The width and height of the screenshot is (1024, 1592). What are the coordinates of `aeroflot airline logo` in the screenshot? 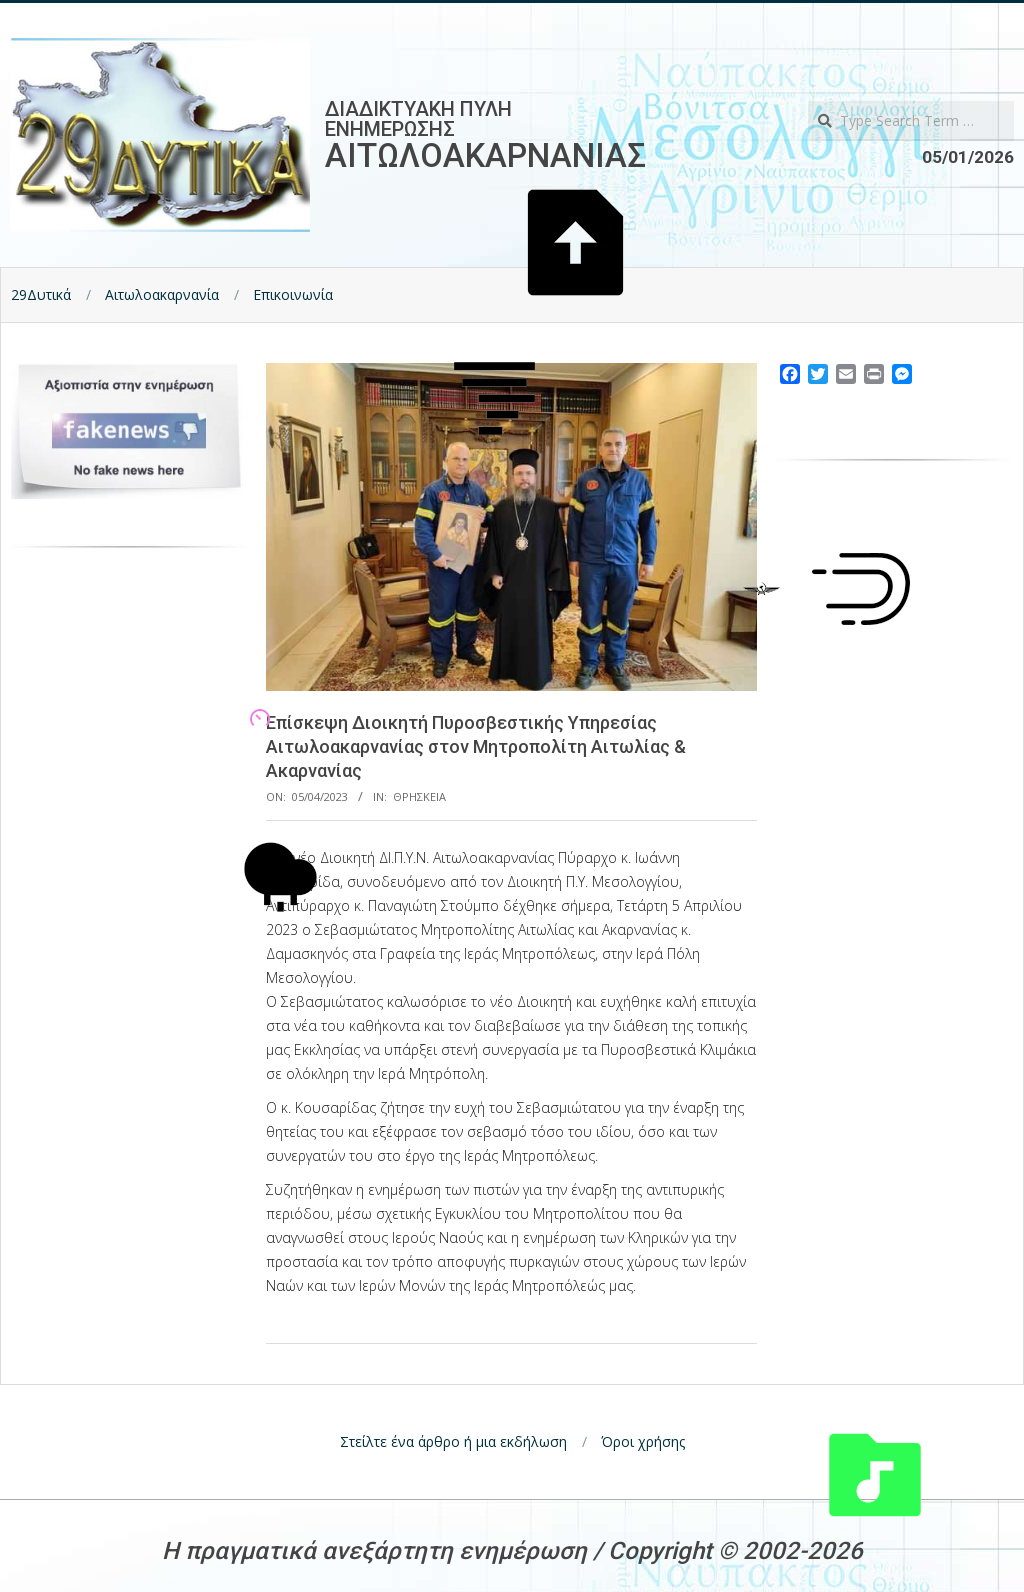 It's located at (761, 588).